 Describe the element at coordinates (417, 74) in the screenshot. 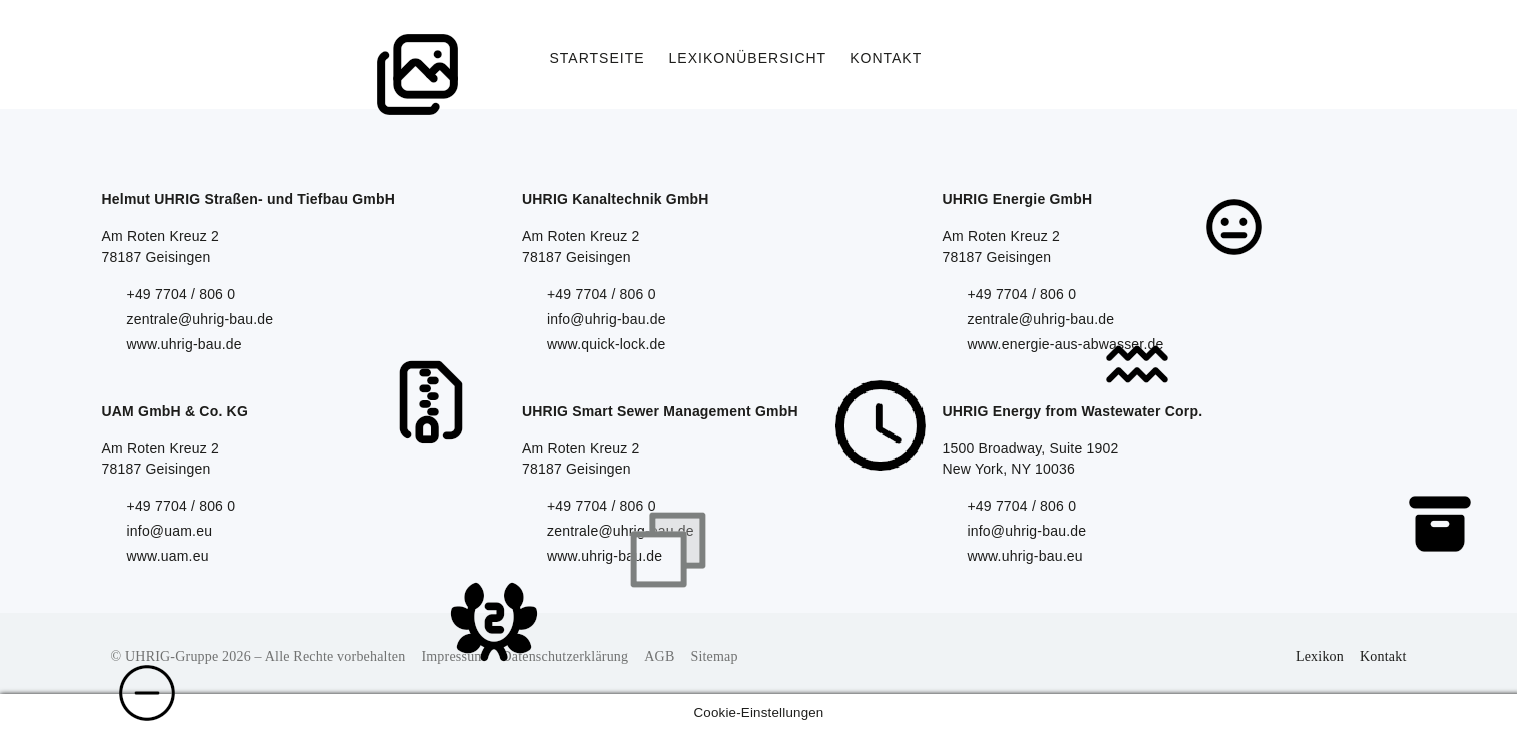

I see `access your photo library` at that location.